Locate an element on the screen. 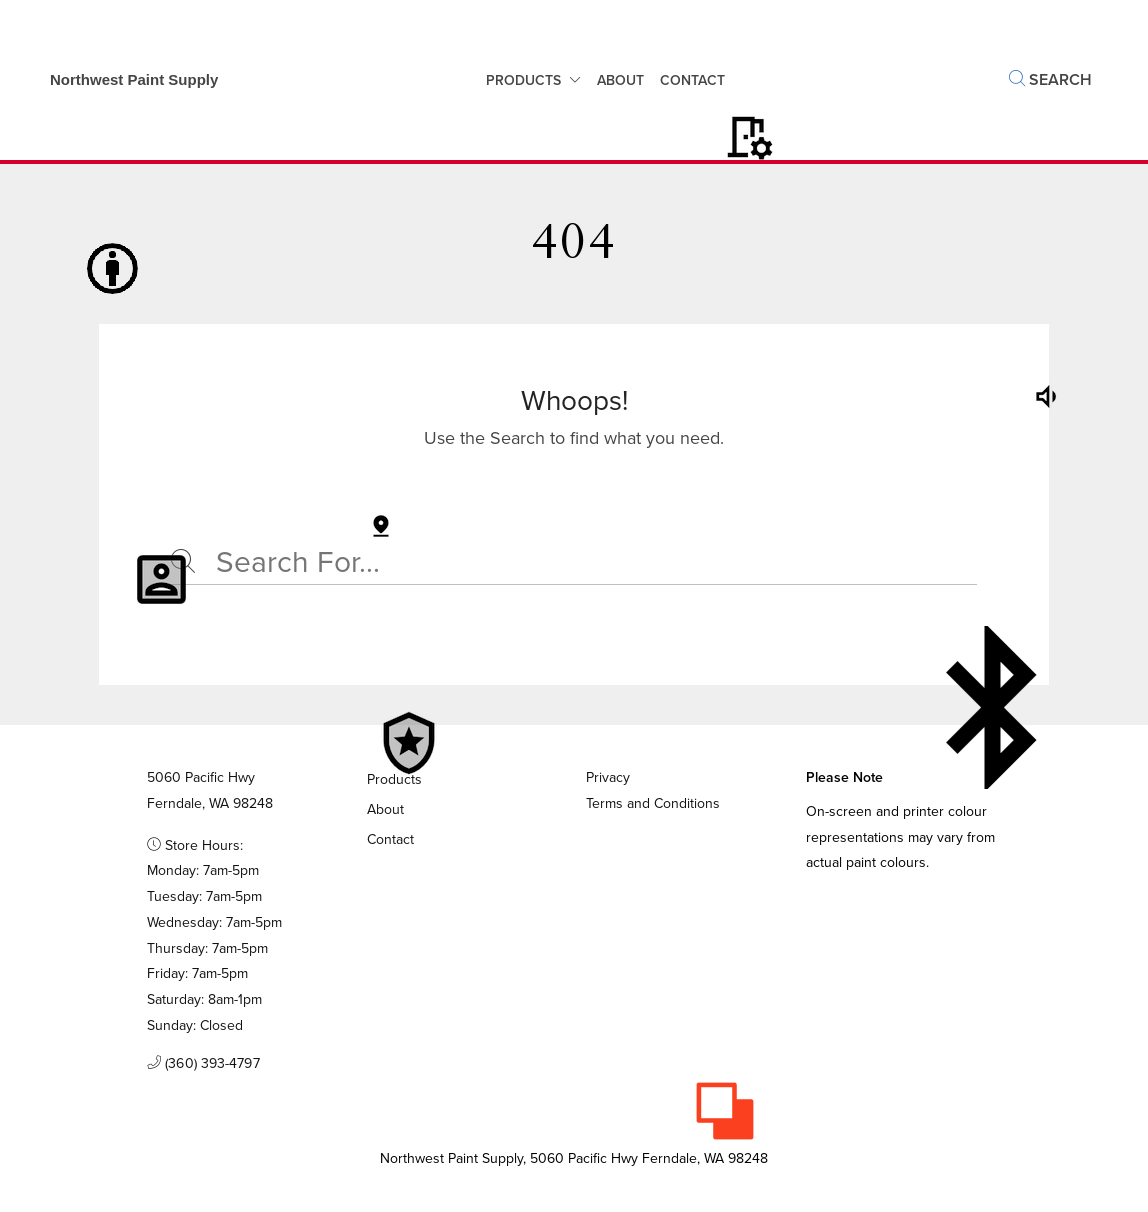 The image size is (1148, 1212). drop a pin to mark a location is located at coordinates (381, 526).